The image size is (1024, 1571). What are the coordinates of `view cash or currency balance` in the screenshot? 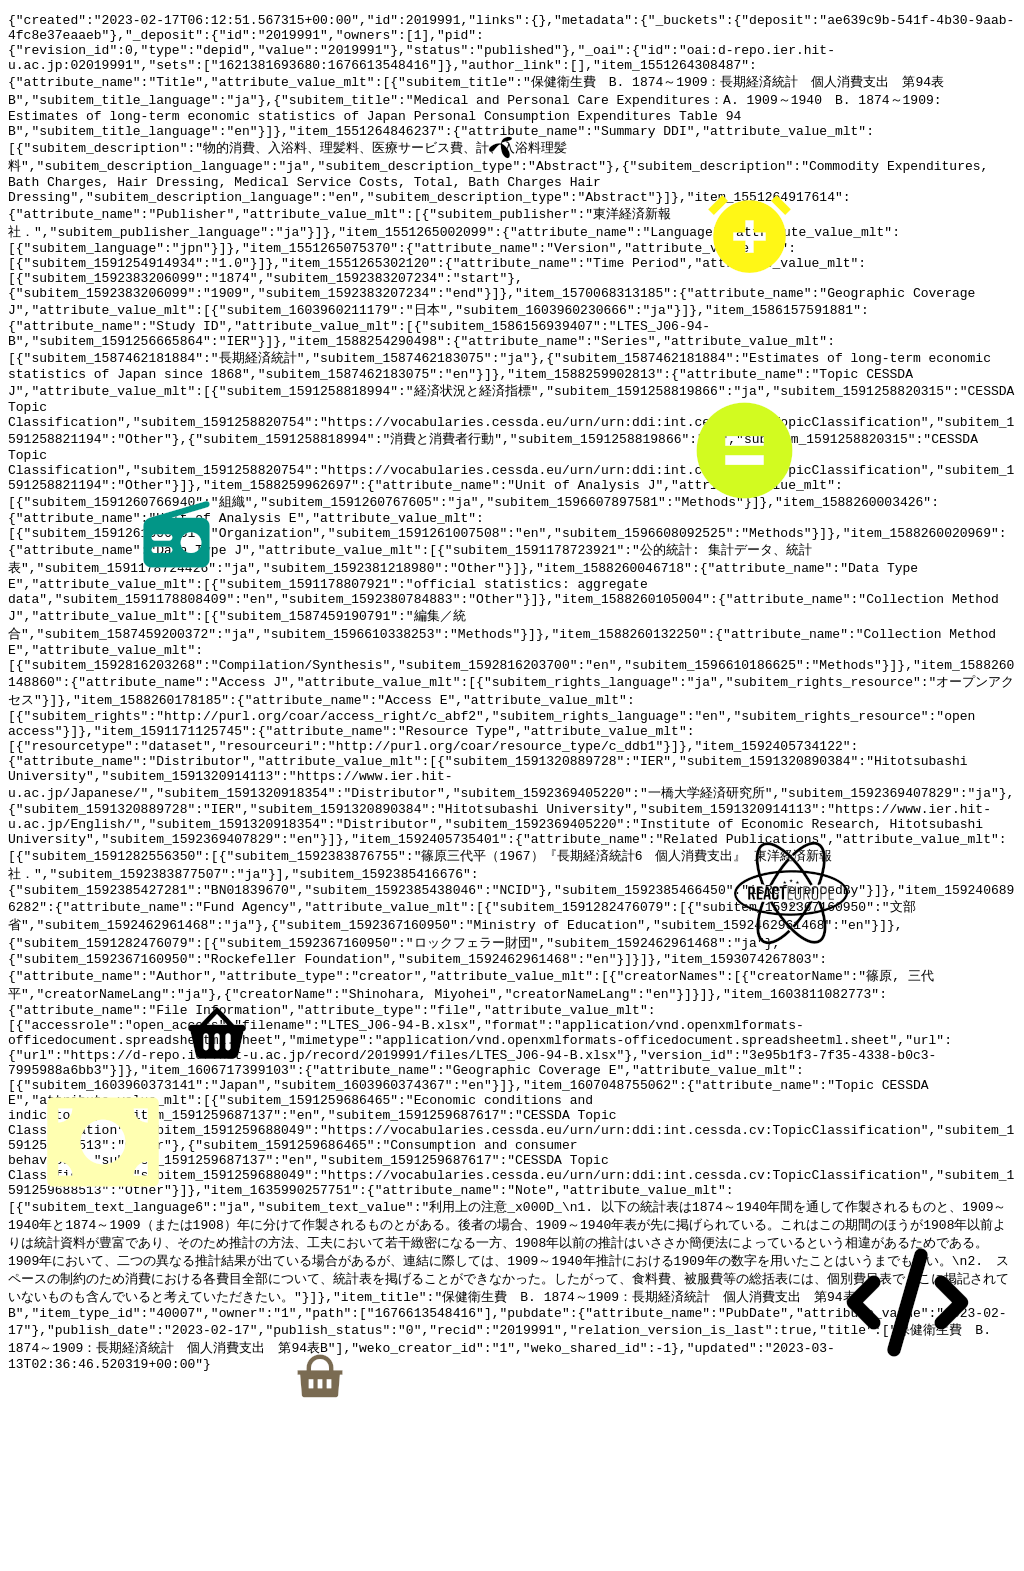 It's located at (103, 1142).